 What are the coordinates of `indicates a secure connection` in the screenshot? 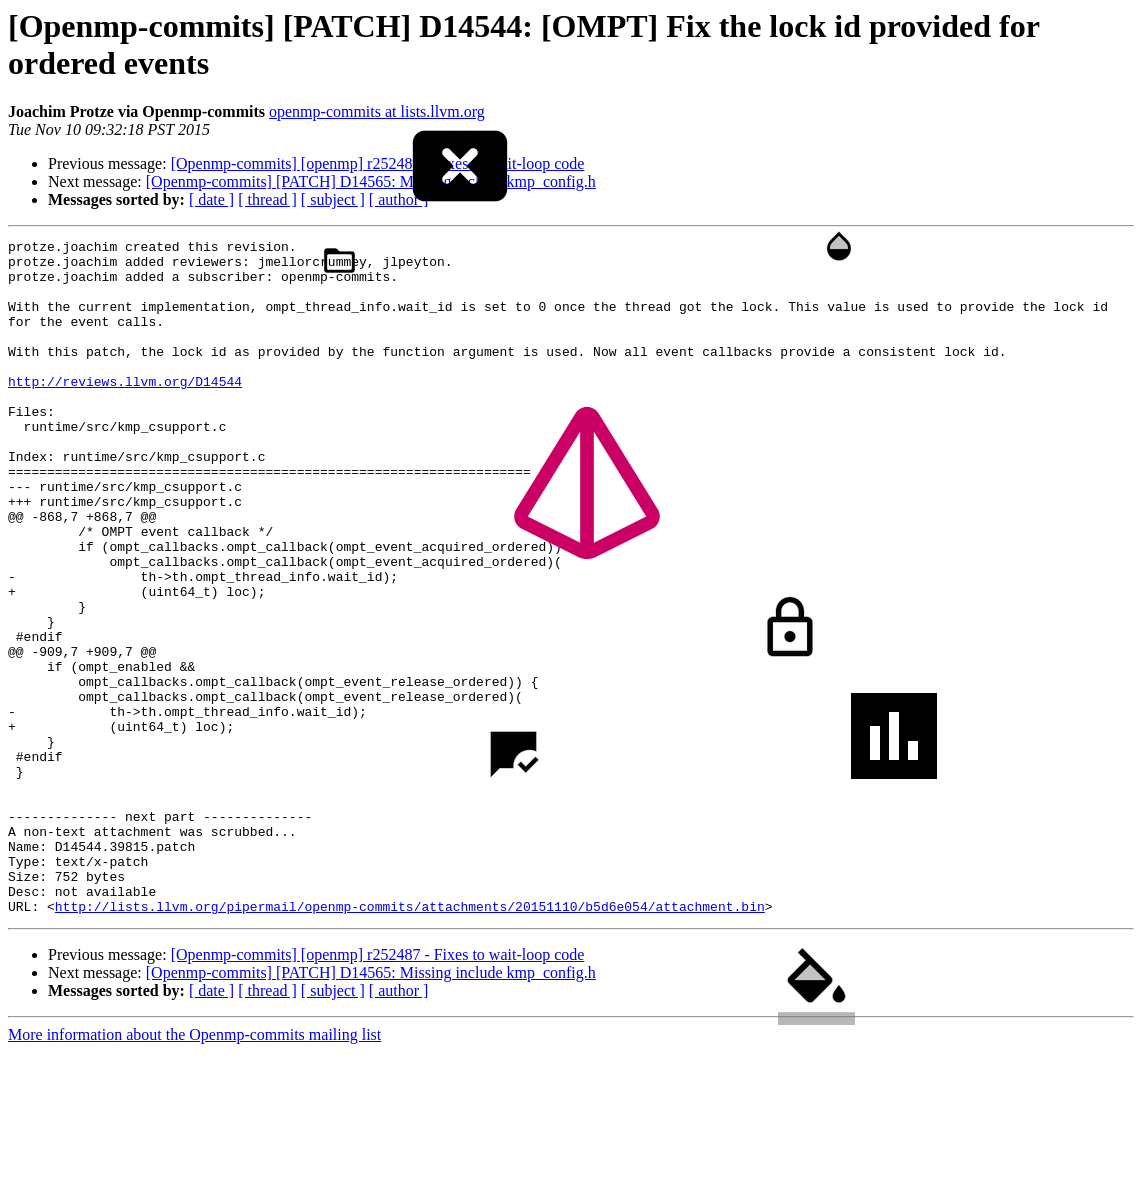 It's located at (790, 628).